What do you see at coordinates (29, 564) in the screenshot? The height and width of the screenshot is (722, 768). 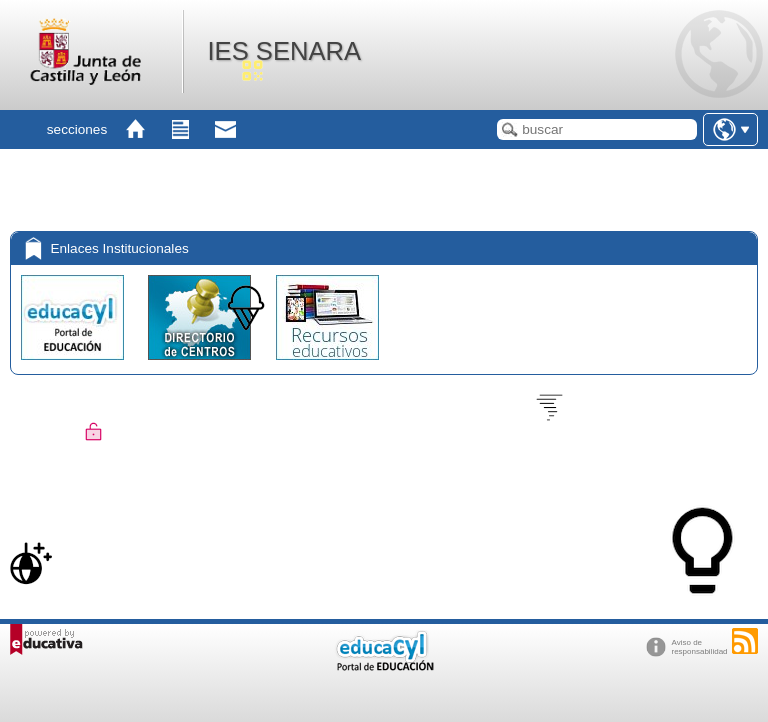 I see `access party or event mode` at bounding box center [29, 564].